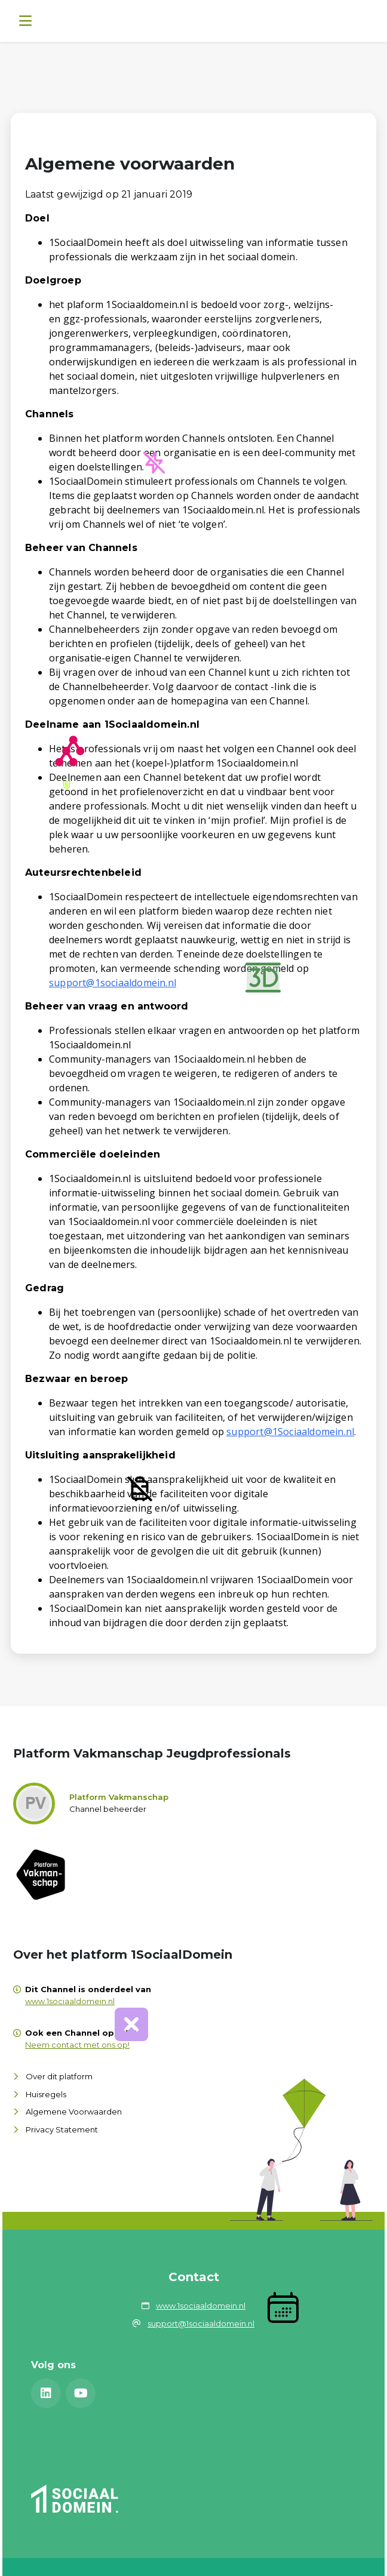 The image size is (387, 2576). What do you see at coordinates (140, 1489) in the screenshot?
I see `no luggage allowed` at bounding box center [140, 1489].